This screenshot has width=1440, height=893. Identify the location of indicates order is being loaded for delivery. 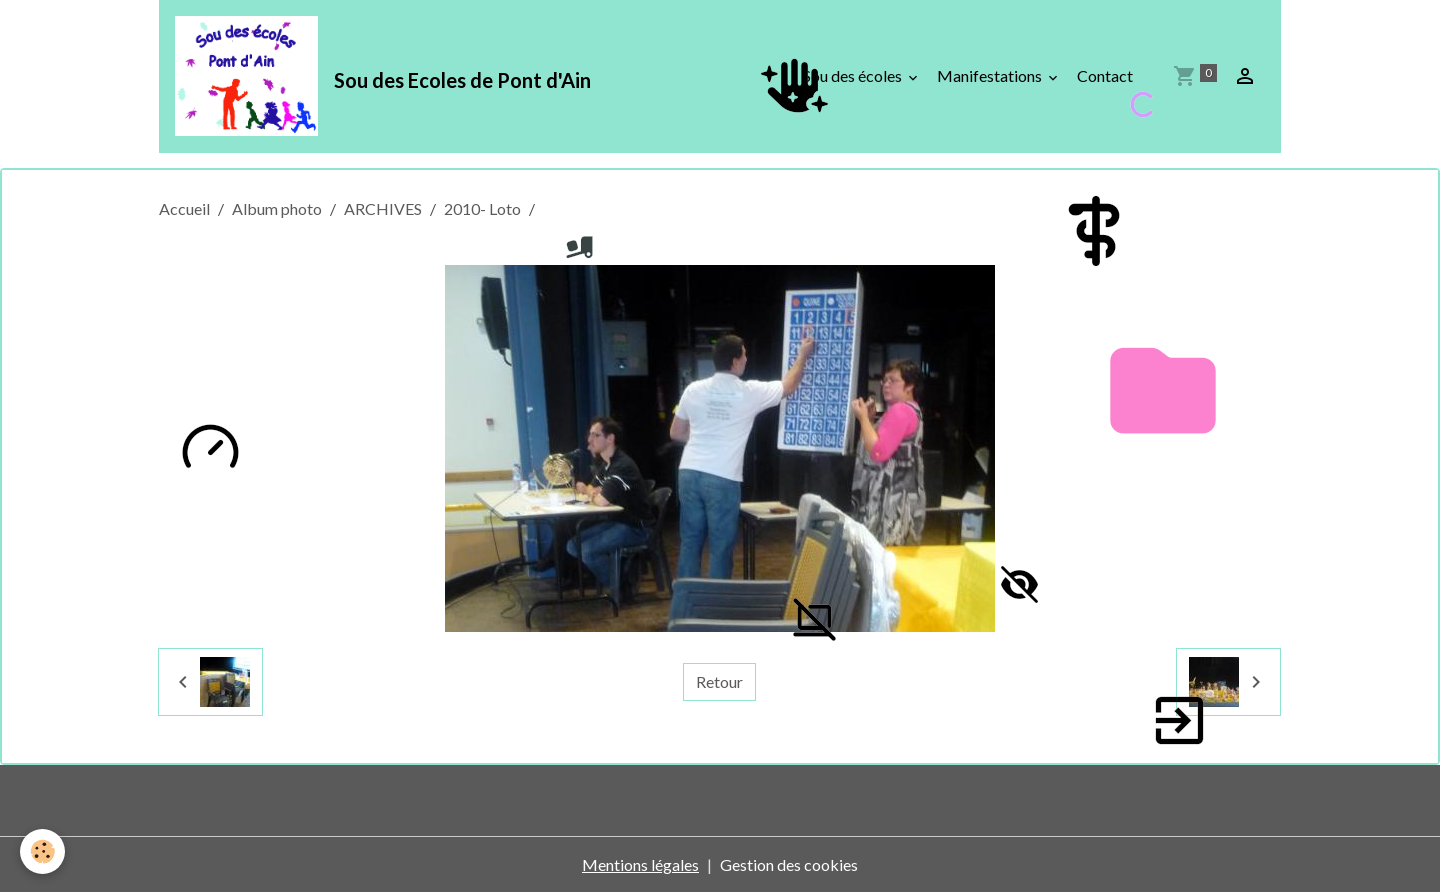
(579, 246).